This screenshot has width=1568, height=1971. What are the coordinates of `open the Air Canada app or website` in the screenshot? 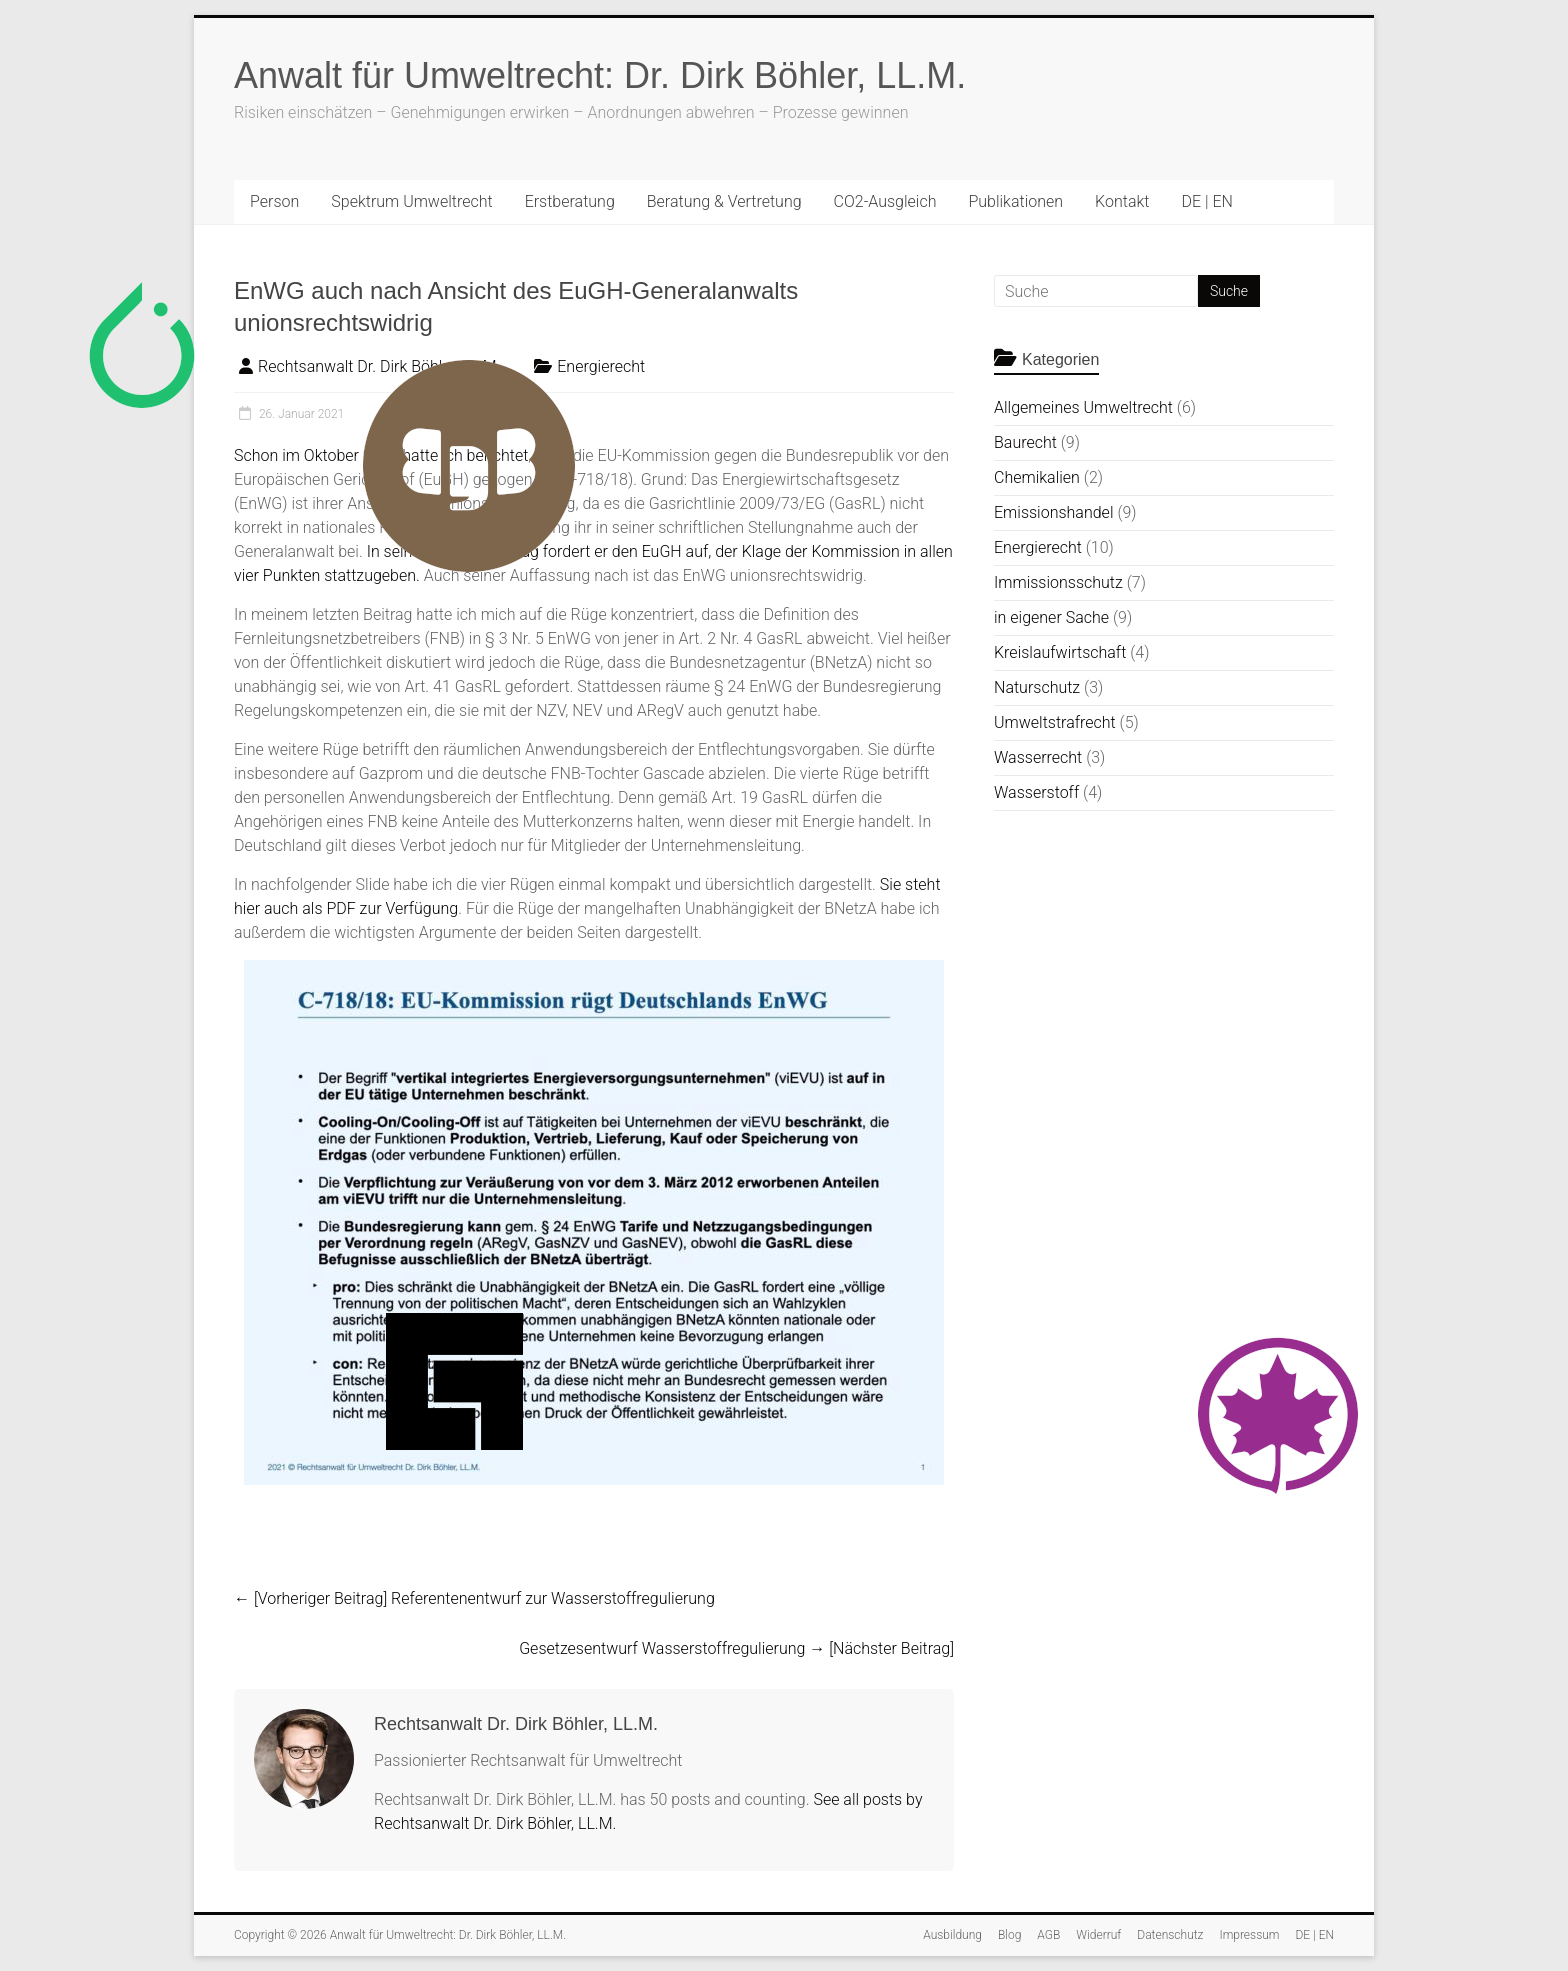 It's located at (1278, 1416).